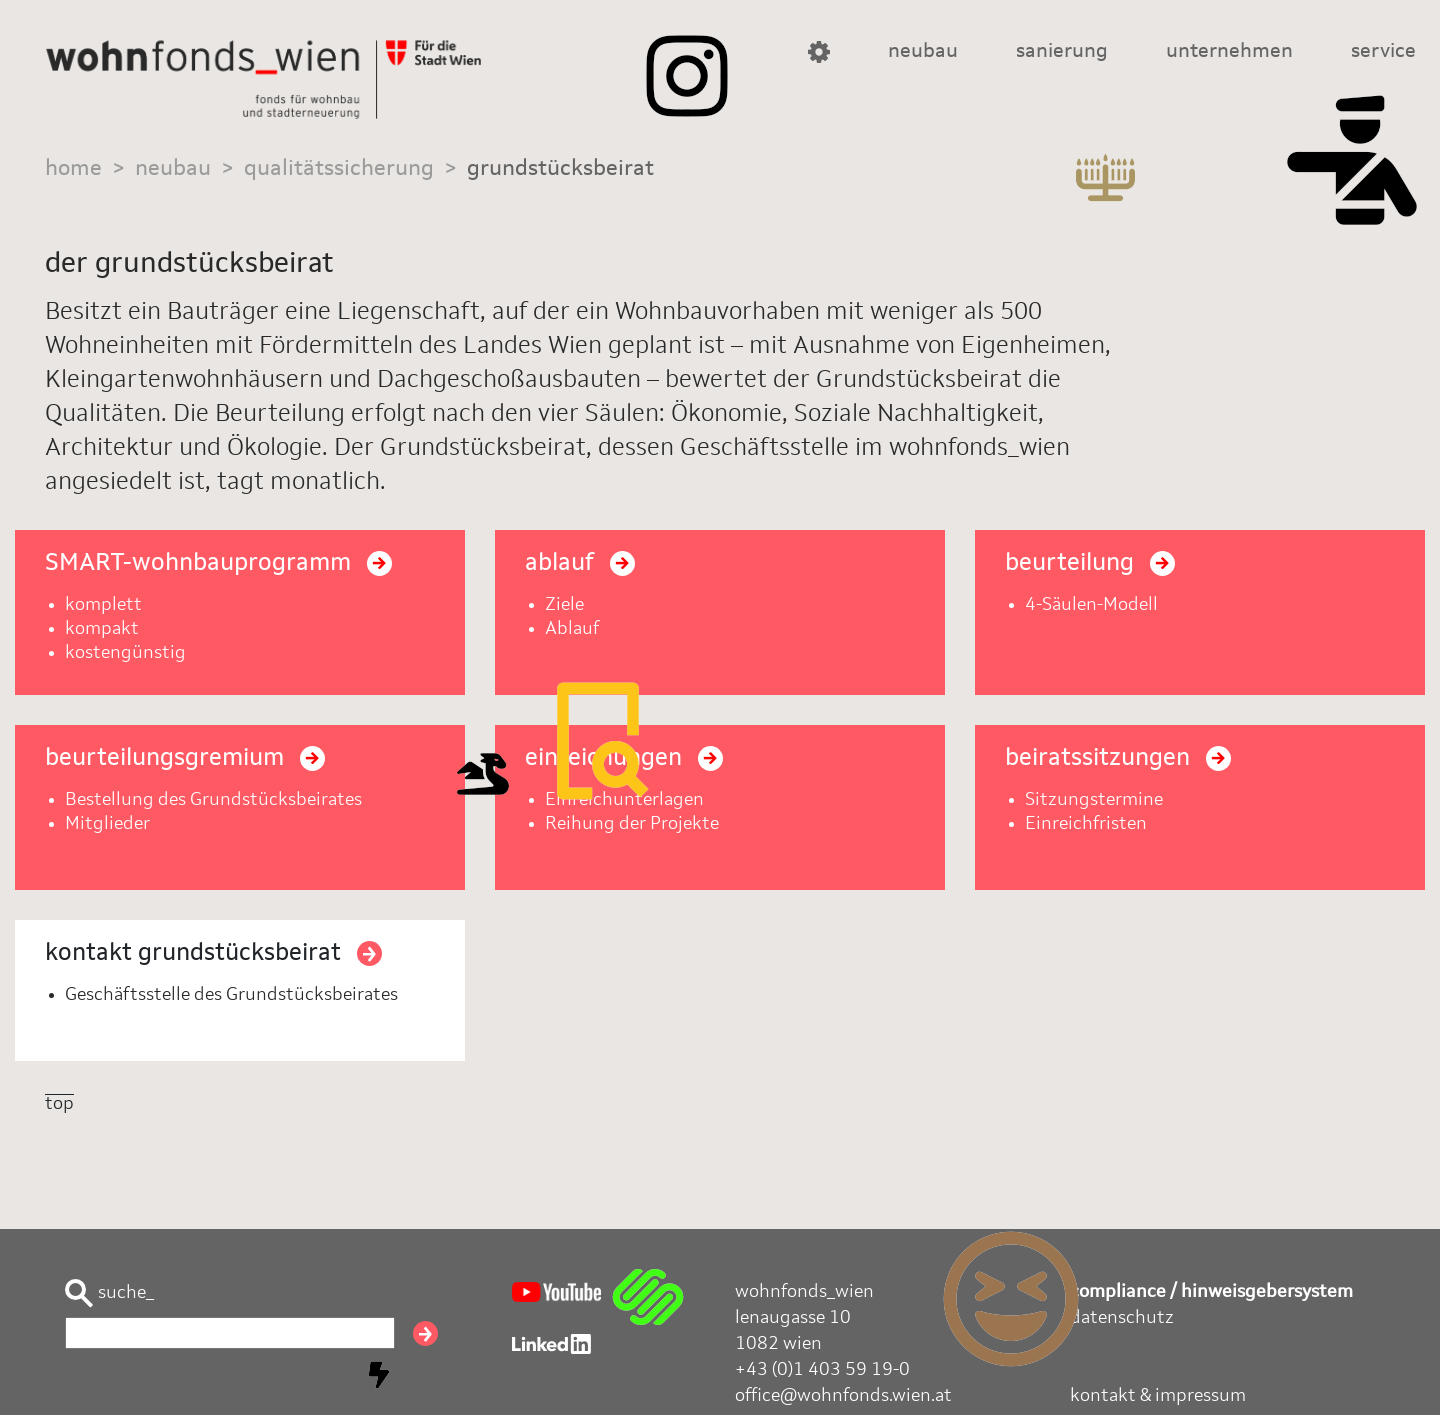  Describe the element at coordinates (1352, 160) in the screenshot. I see `military or security personnel directing traffic` at that location.